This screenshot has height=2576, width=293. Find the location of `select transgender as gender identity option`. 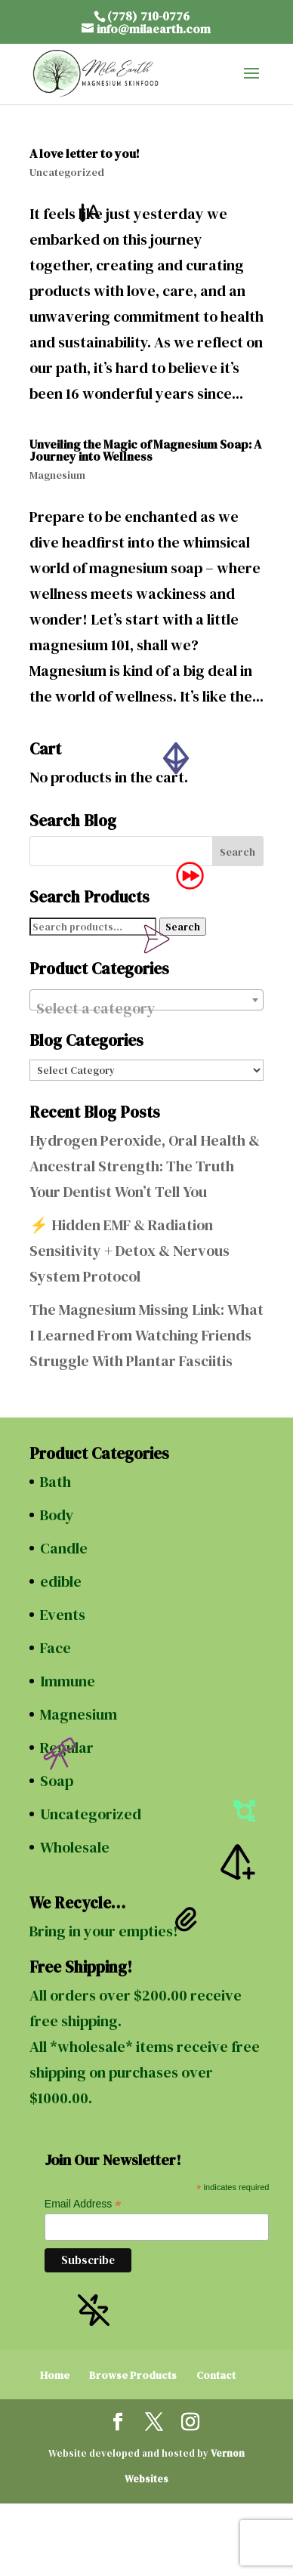

select transgender as gender identity option is located at coordinates (244, 1811).